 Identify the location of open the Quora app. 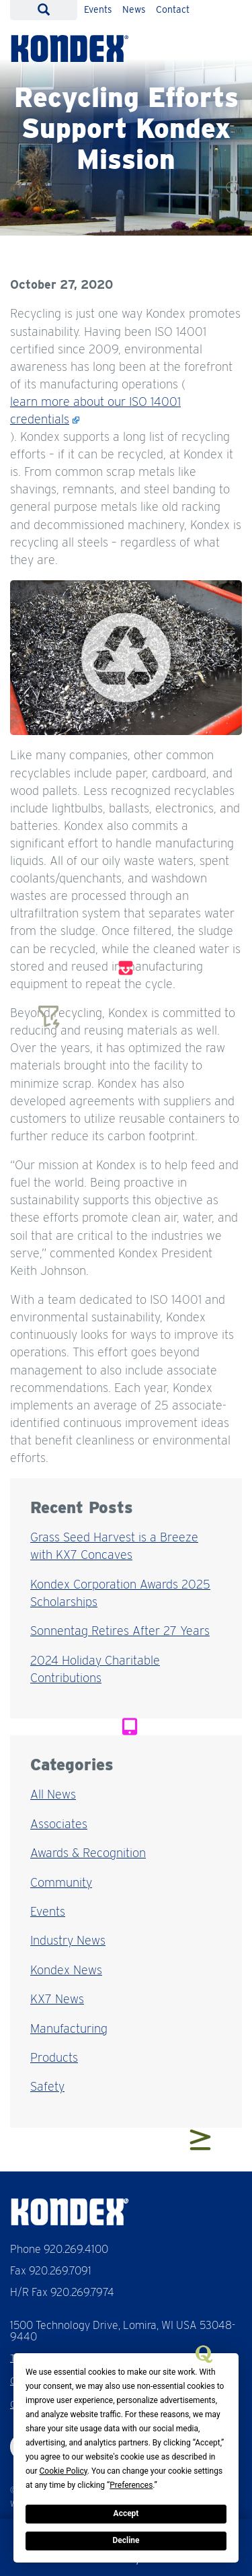
(204, 2354).